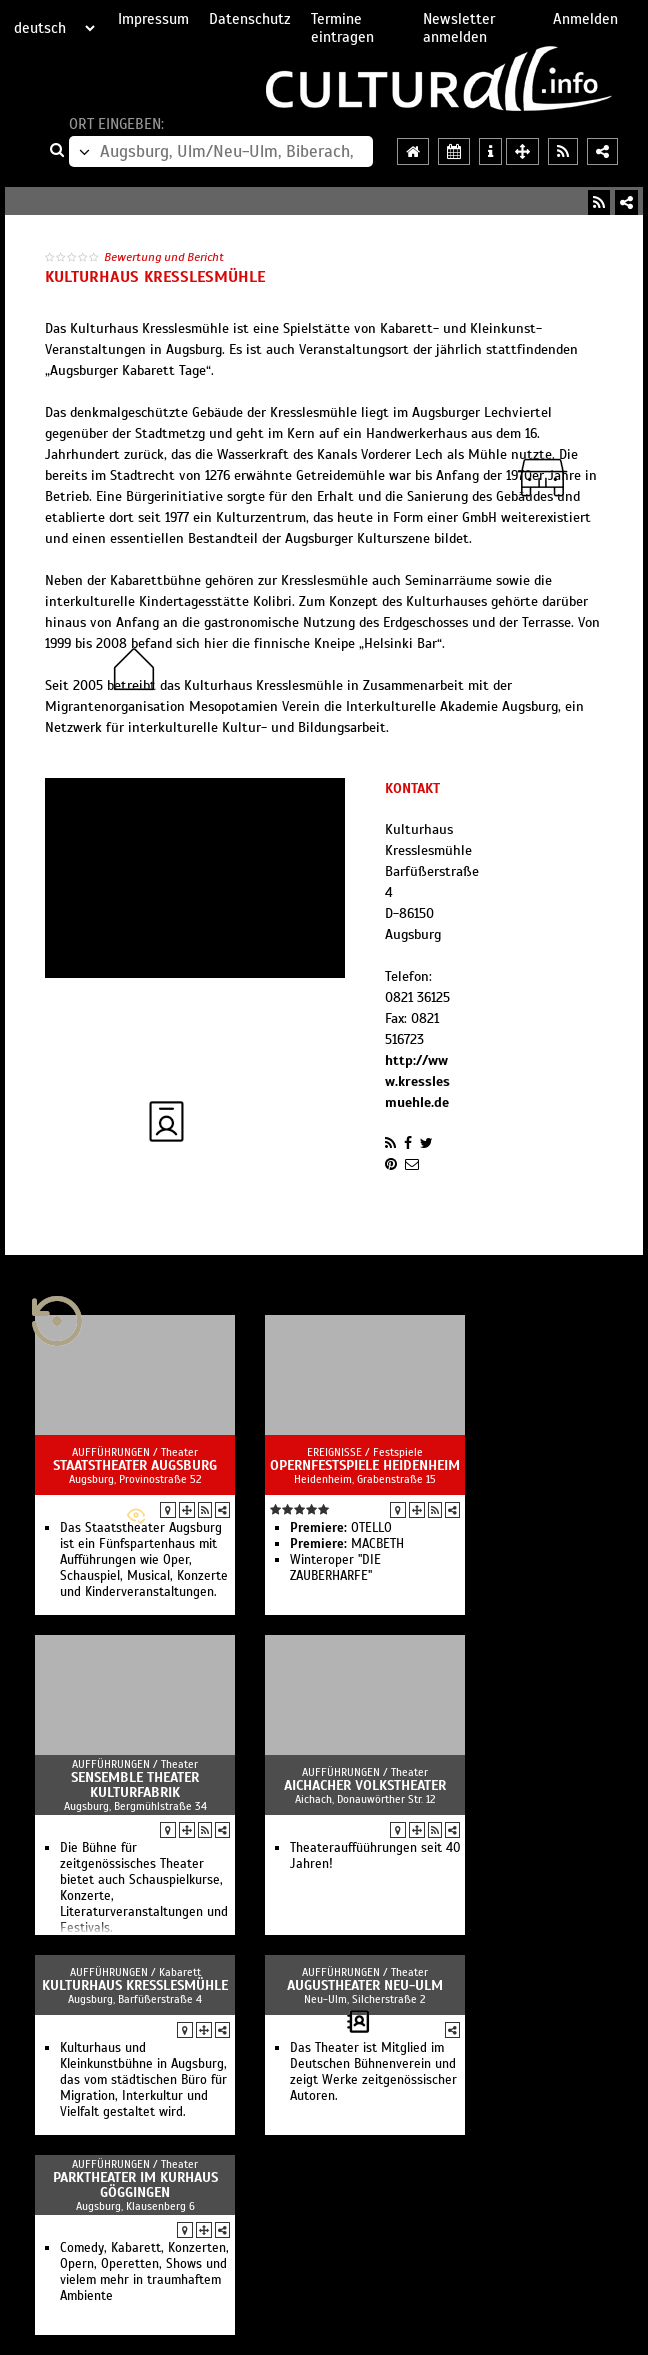 The width and height of the screenshot is (648, 2355). What do you see at coordinates (57, 1321) in the screenshot?
I see `restore to a previous state` at bounding box center [57, 1321].